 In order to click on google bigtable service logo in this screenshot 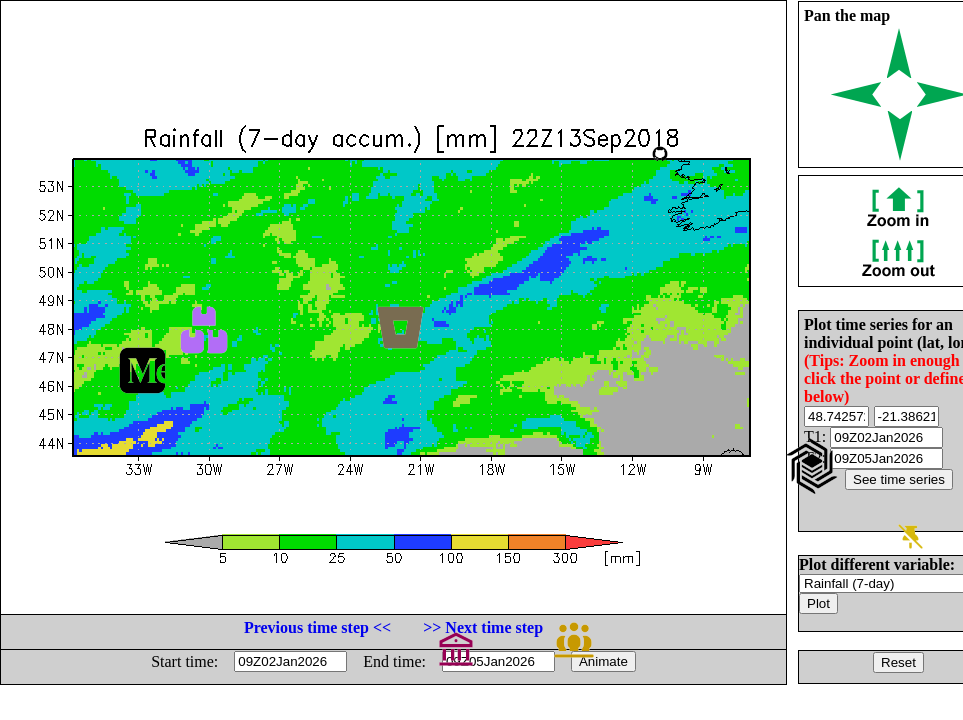, I will do `click(812, 466)`.